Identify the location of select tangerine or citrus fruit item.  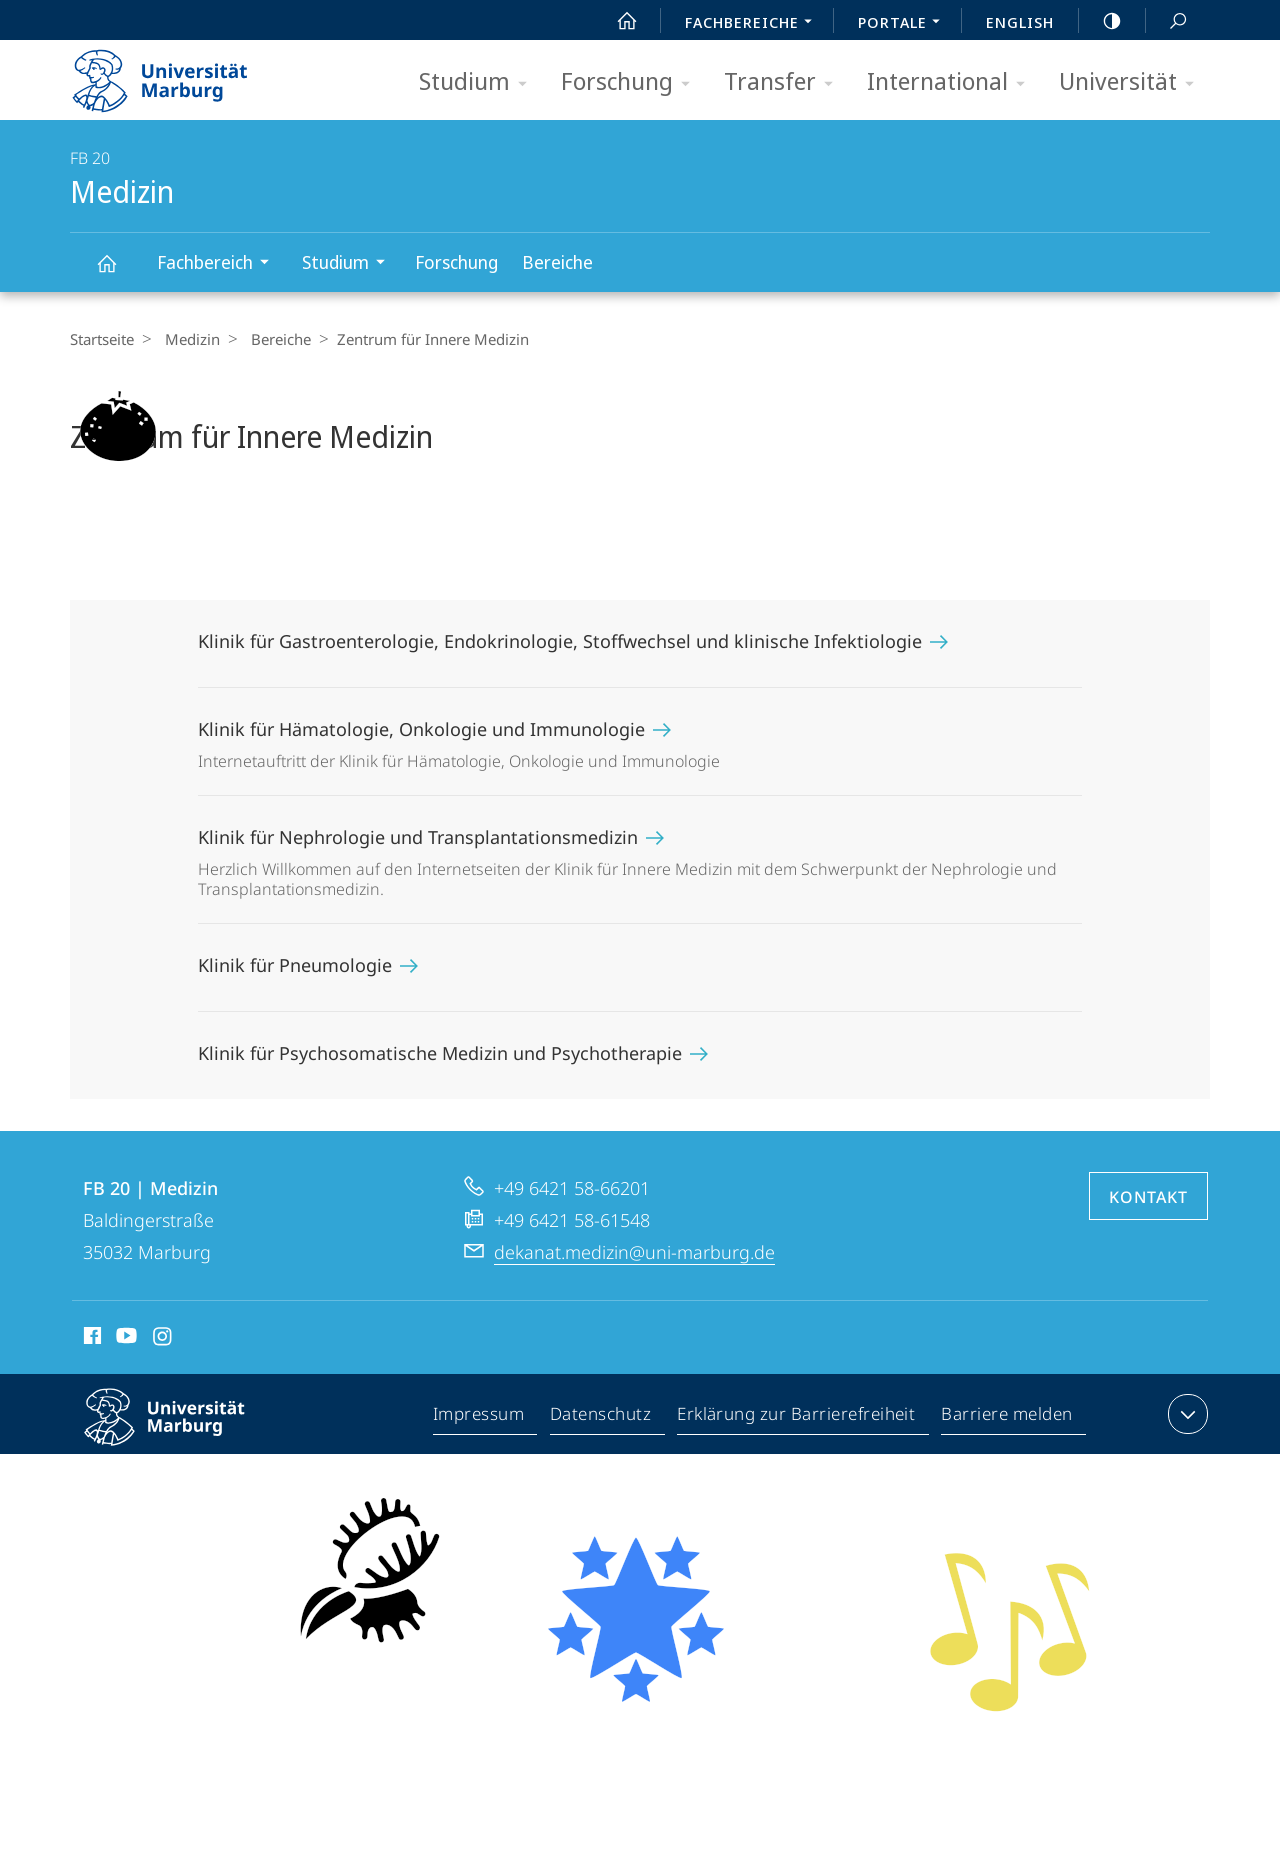
(118, 426).